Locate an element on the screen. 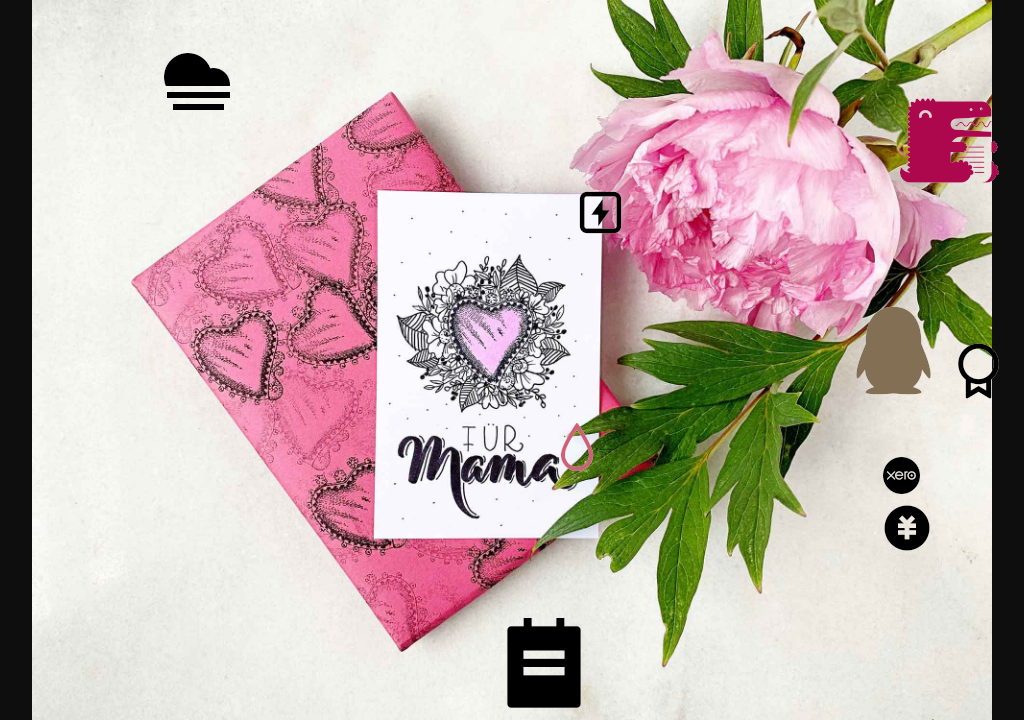 Image resolution: width=1024 pixels, height=720 pixels. moo print and design services logo is located at coordinates (577, 447).